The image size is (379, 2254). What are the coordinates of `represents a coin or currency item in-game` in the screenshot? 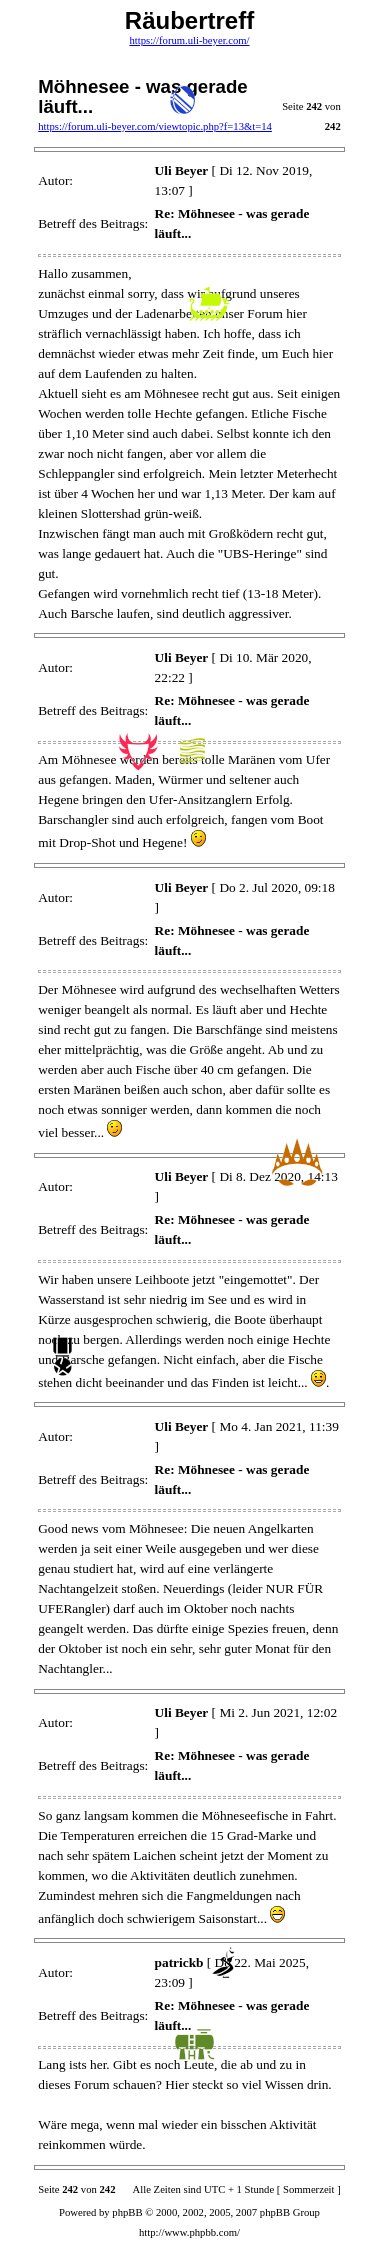 It's located at (183, 100).